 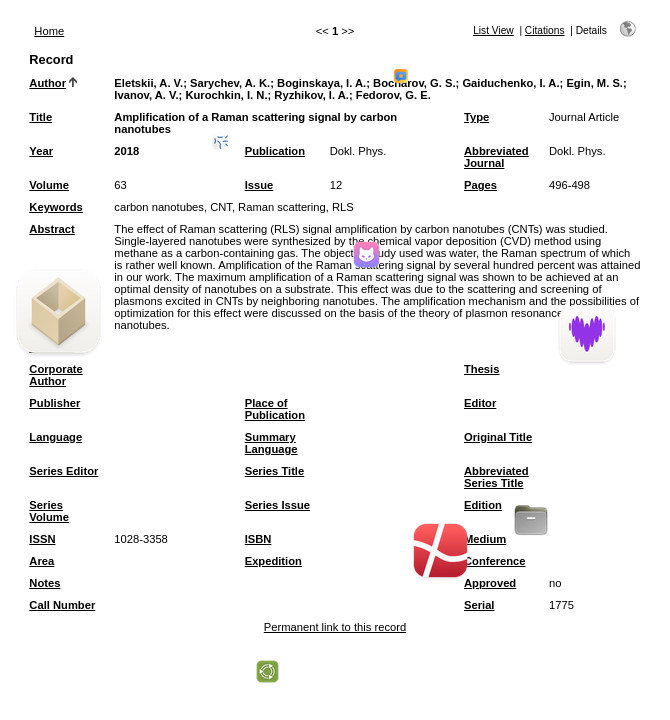 I want to click on launch ubuntu mate application, so click(x=267, y=671).